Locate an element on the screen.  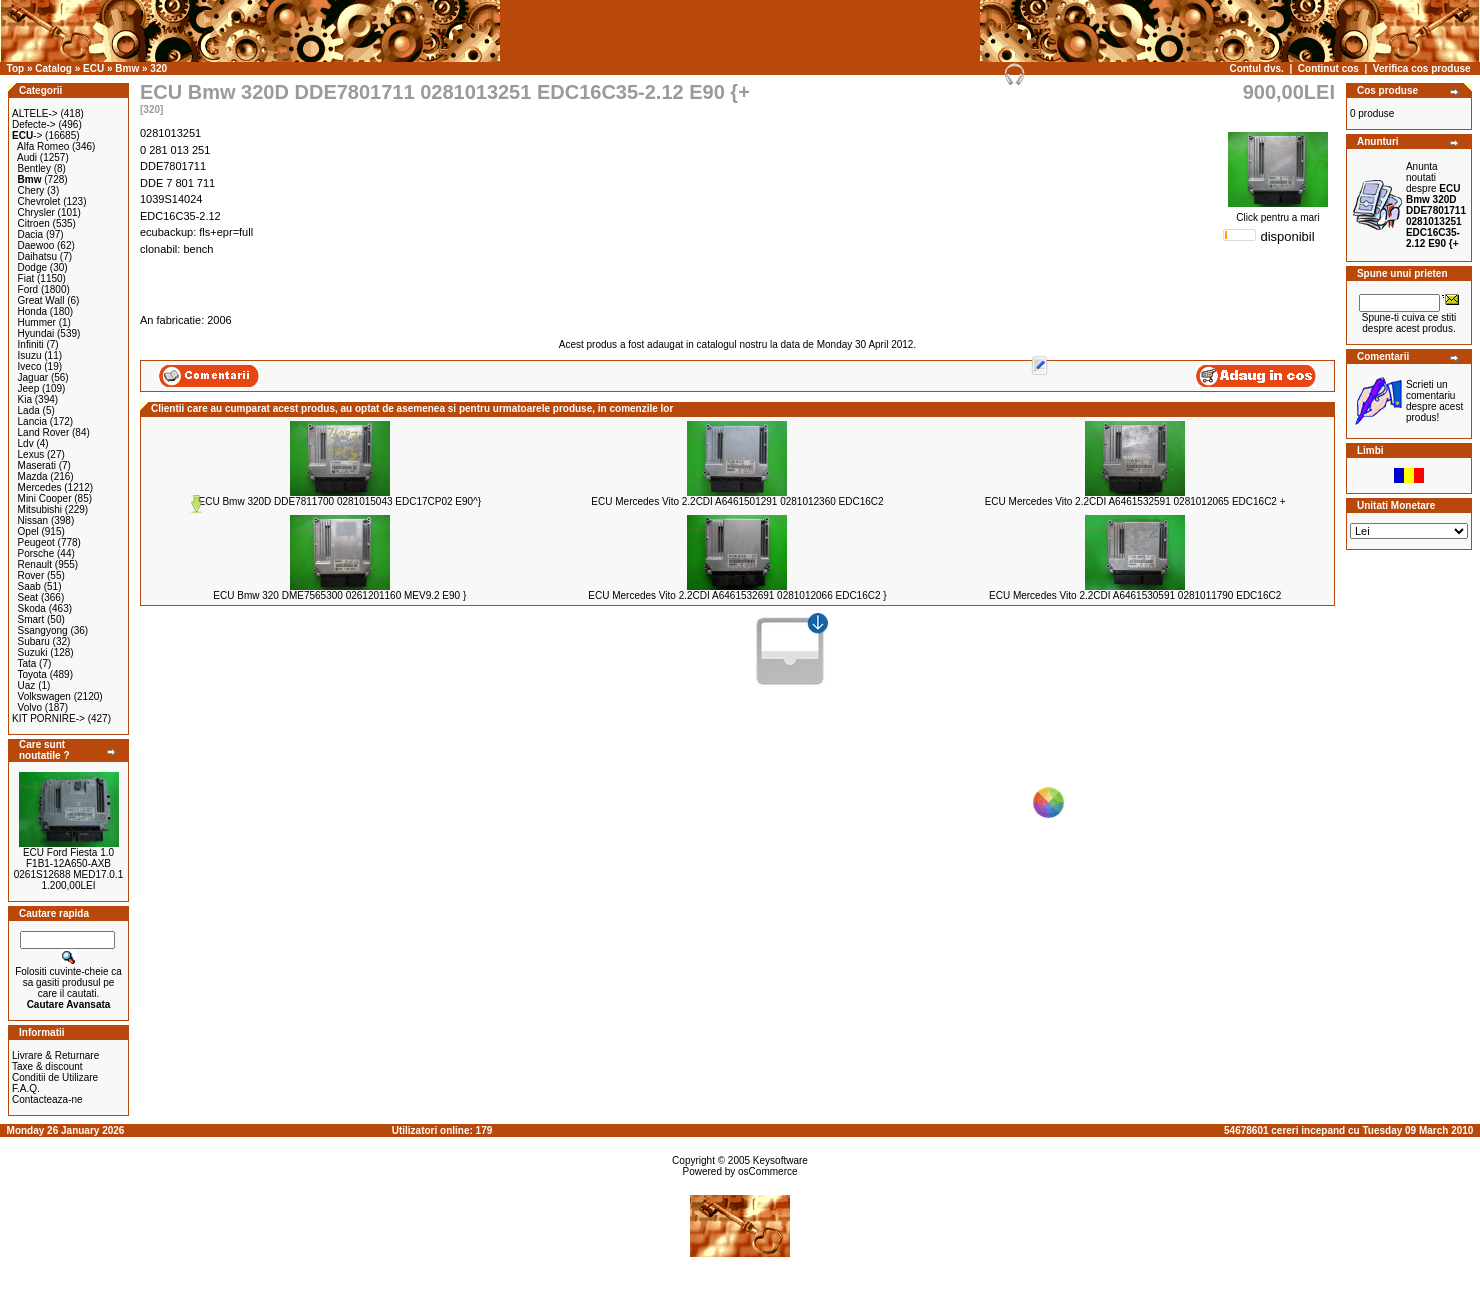
access your email inbox is located at coordinates (790, 651).